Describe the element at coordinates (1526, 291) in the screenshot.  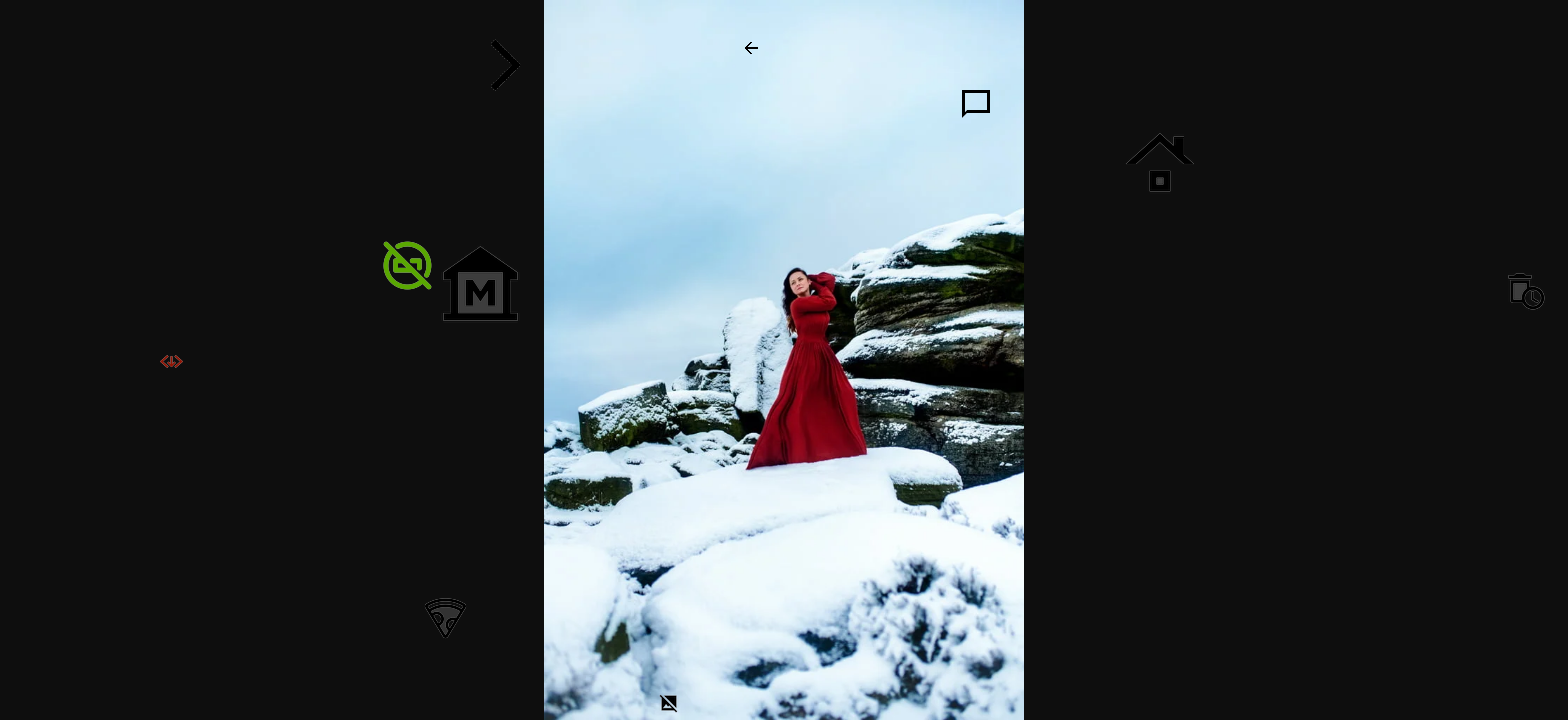
I see `enable auto-delete for temporary files` at that location.